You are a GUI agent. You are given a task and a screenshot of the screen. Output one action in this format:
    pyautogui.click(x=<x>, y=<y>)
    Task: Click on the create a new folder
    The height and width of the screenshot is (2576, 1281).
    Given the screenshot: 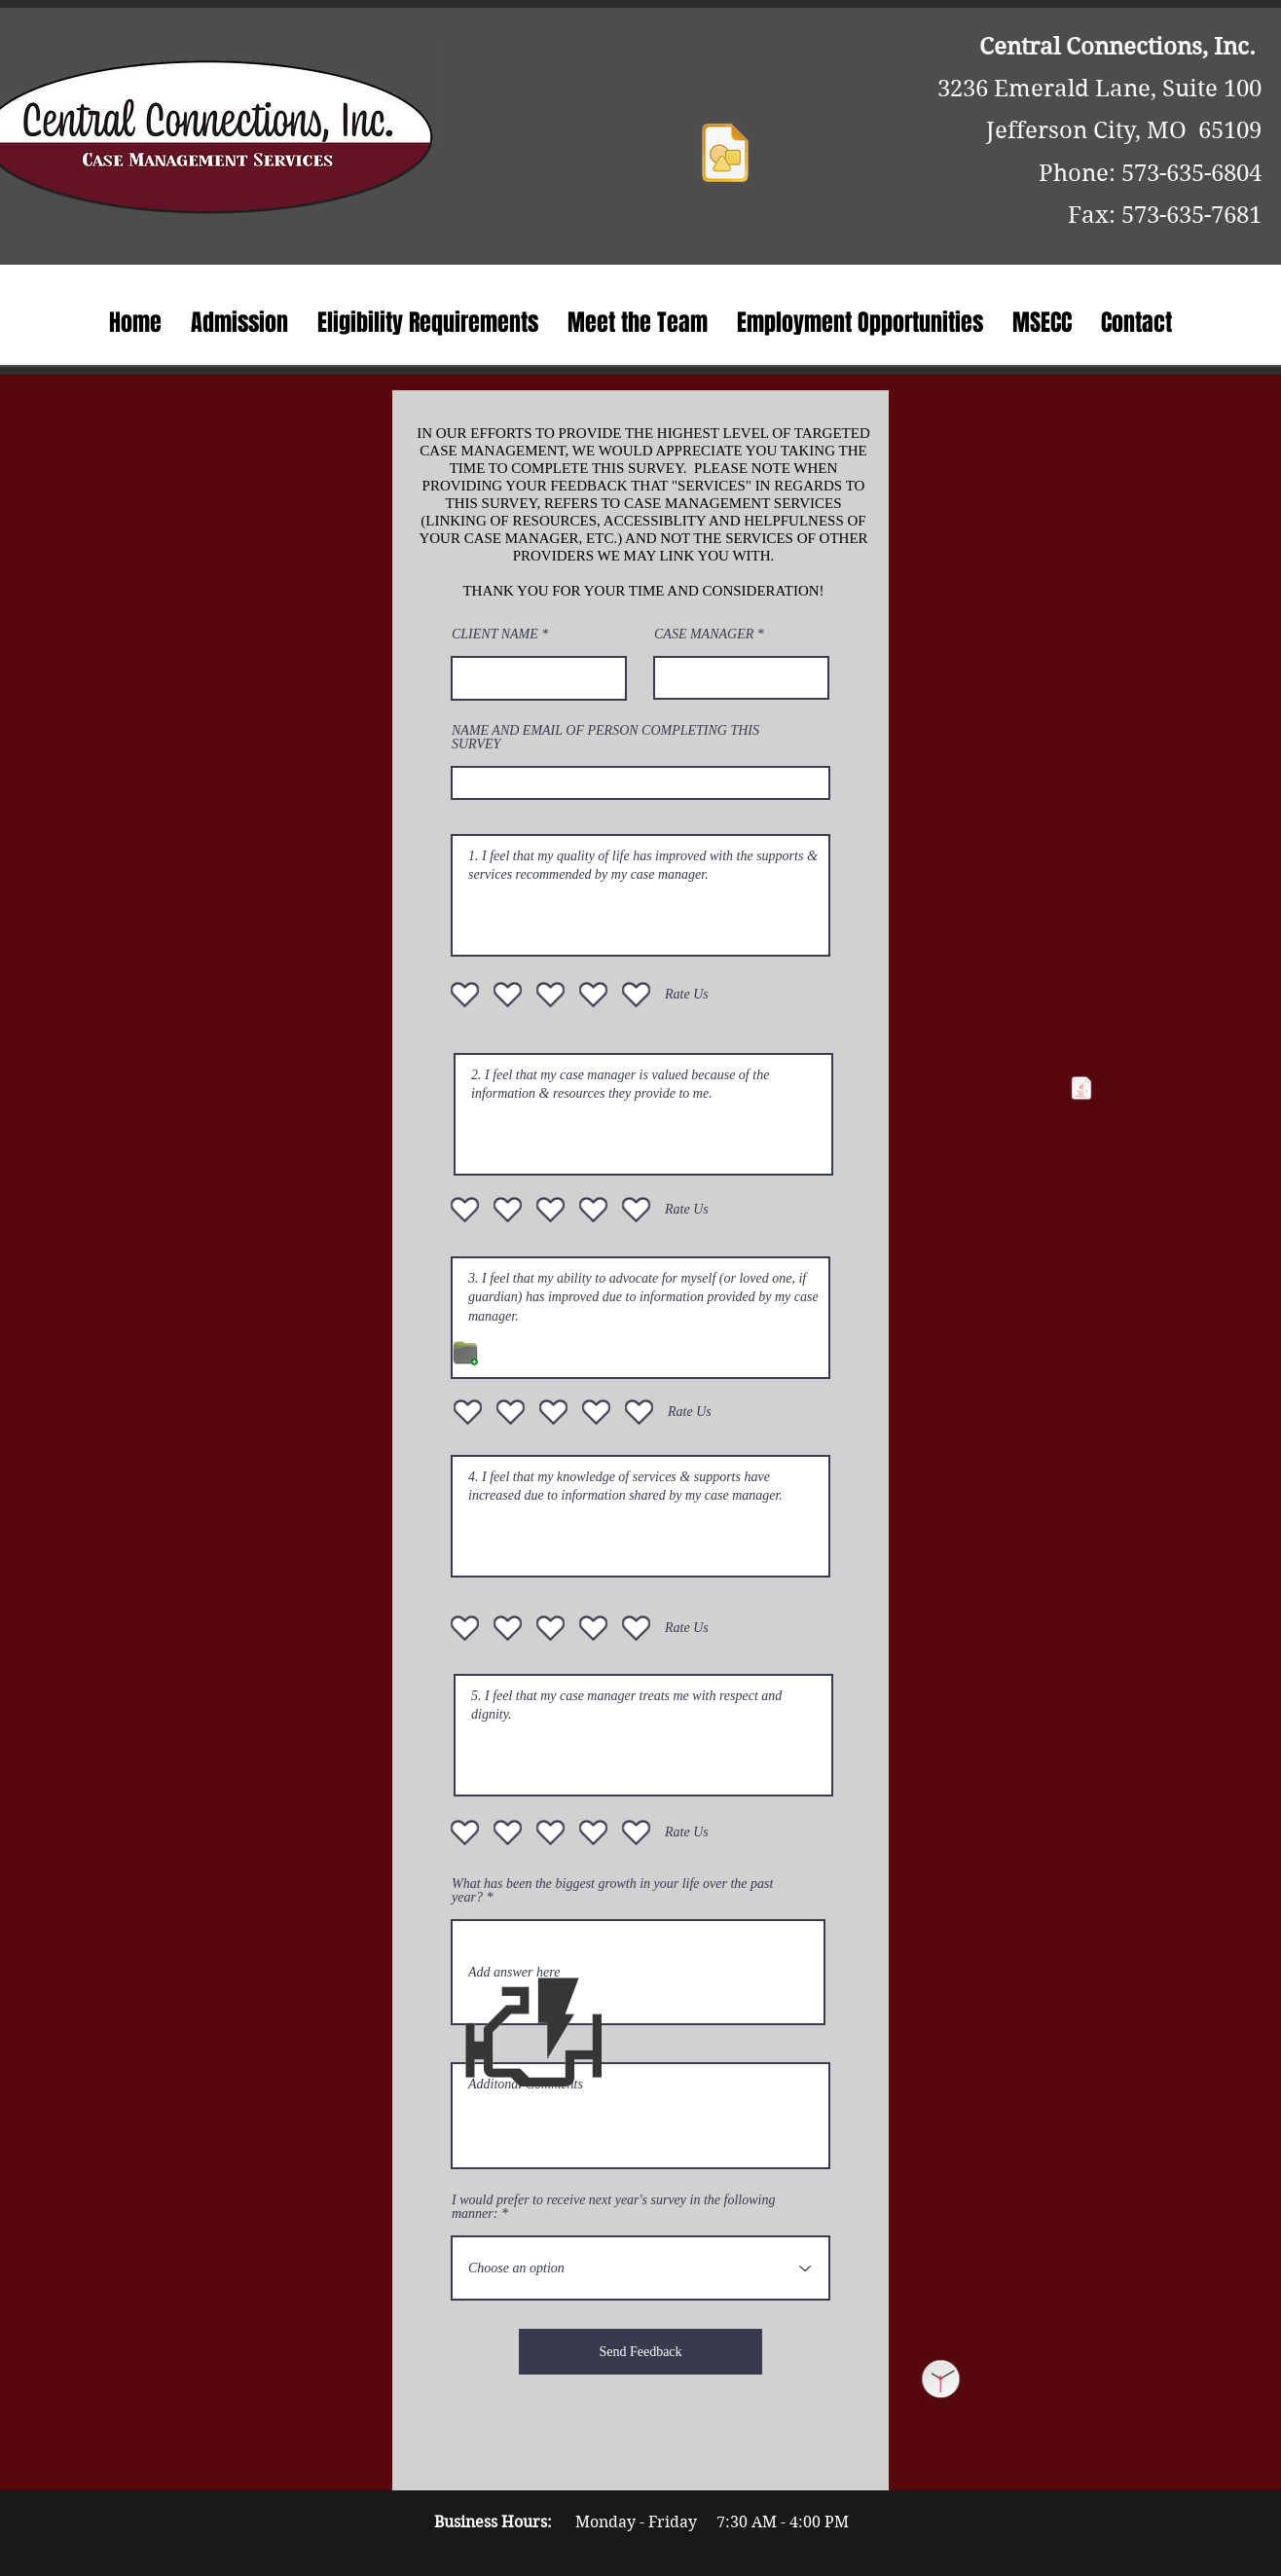 What is the action you would take?
    pyautogui.click(x=465, y=1353)
    